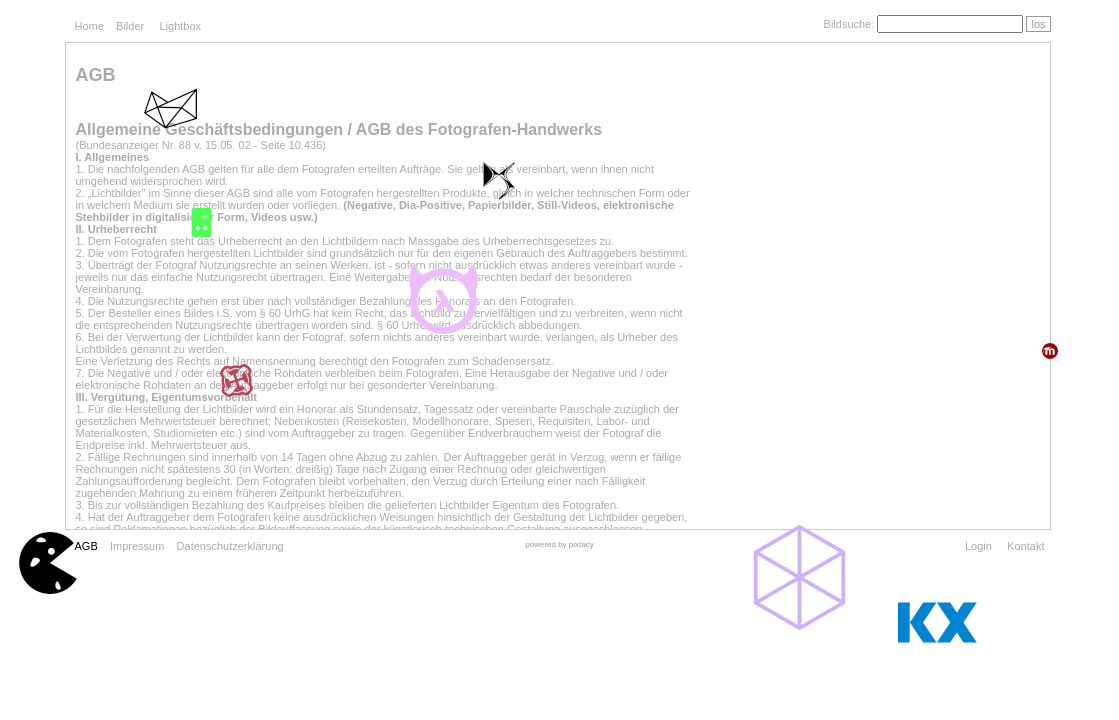 The image size is (1119, 720). Describe the element at coordinates (170, 108) in the screenshot. I see `checkio coding platform logo` at that location.